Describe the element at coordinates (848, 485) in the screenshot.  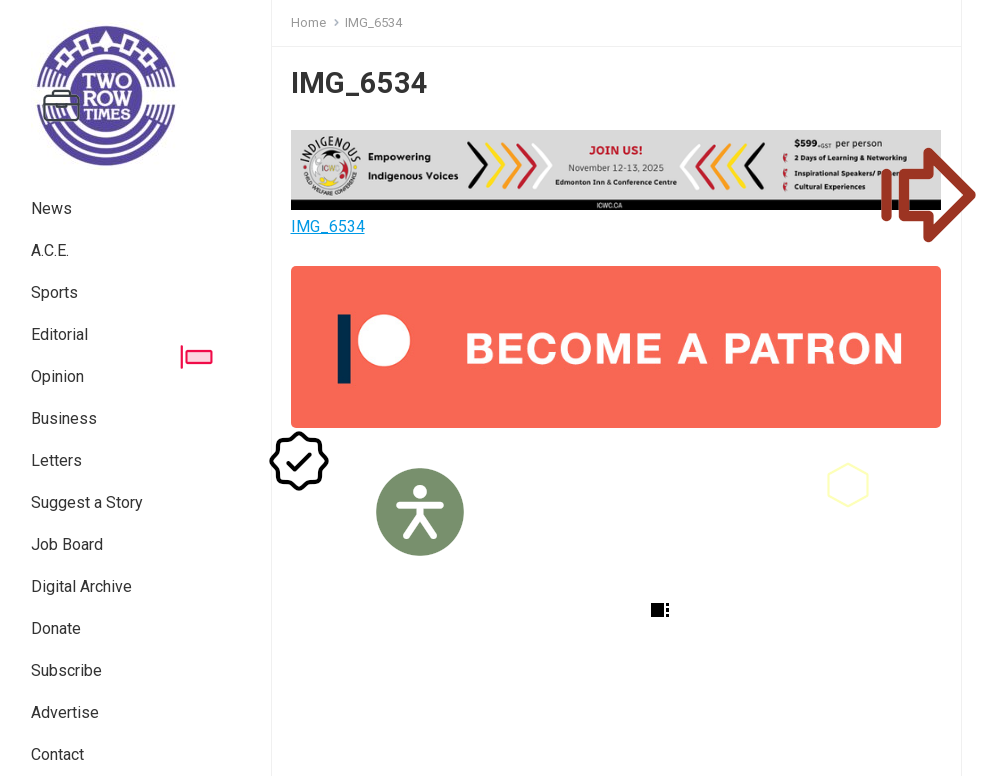
I see `indicates a hexagonal category or shape tool` at that location.